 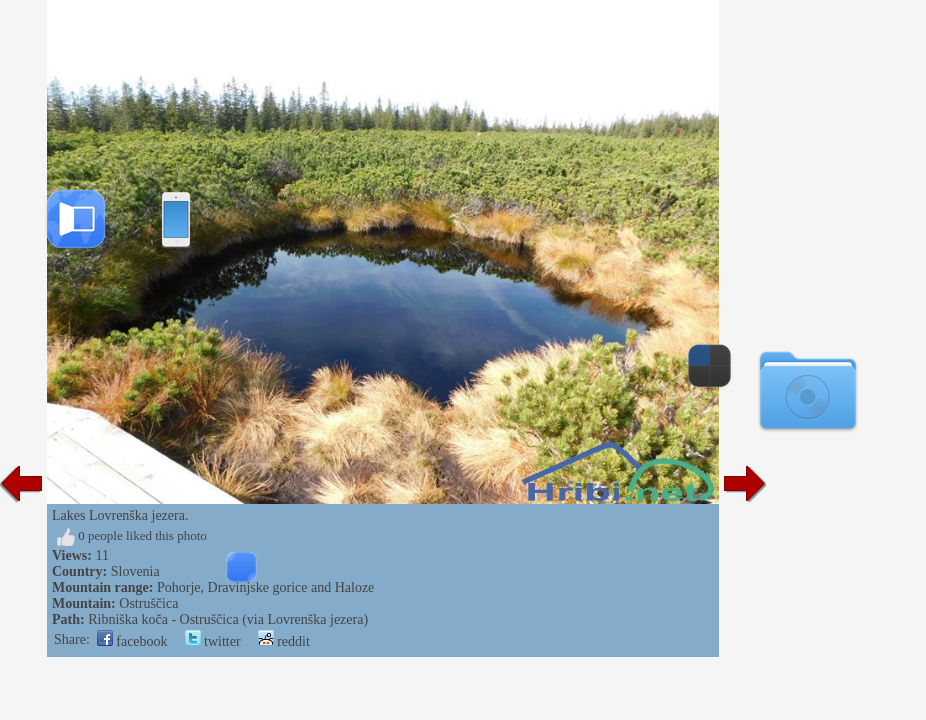 What do you see at coordinates (709, 366) in the screenshot?
I see `configure desktop workspace settings` at bounding box center [709, 366].